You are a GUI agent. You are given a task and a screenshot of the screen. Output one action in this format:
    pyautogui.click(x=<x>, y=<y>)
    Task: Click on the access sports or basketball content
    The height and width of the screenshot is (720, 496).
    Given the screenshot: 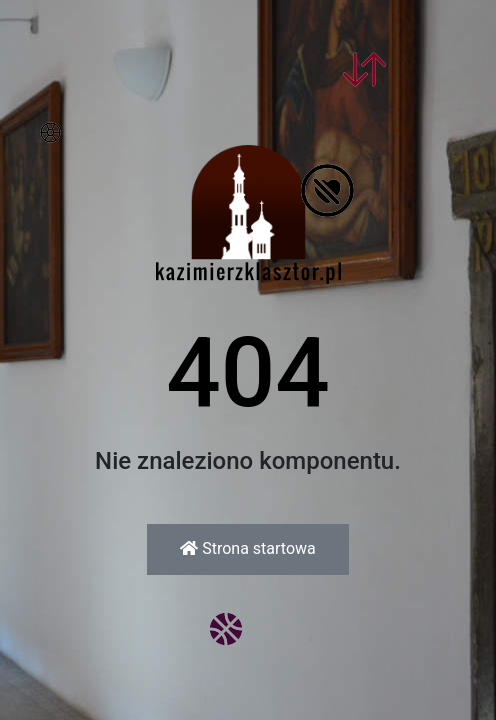 What is the action you would take?
    pyautogui.click(x=226, y=629)
    